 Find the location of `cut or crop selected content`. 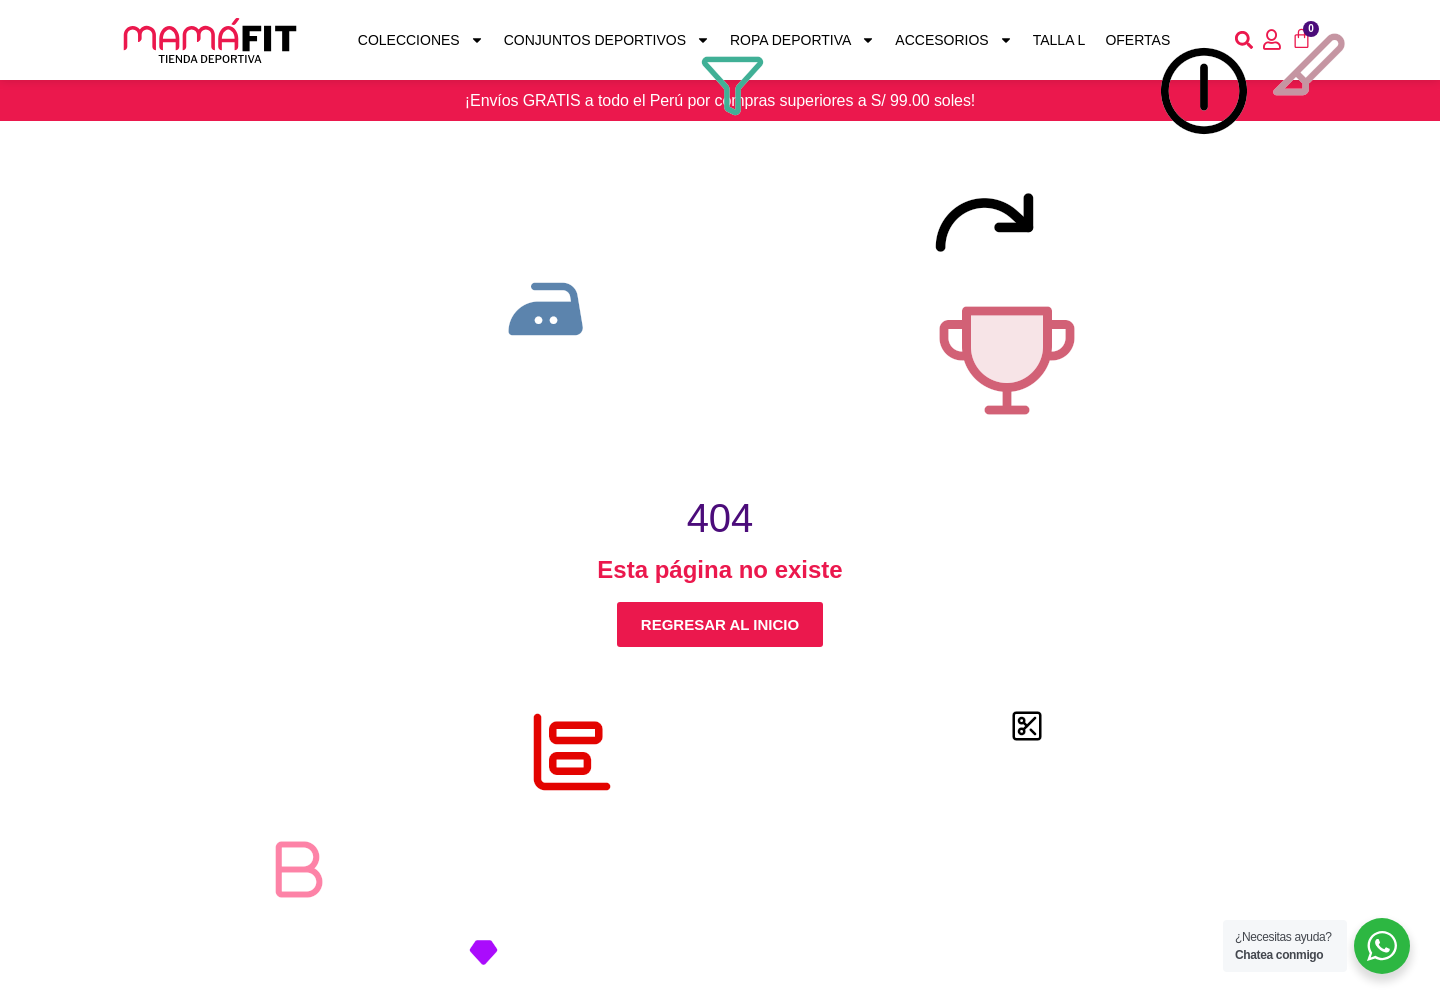

cut or crop selected content is located at coordinates (1027, 726).